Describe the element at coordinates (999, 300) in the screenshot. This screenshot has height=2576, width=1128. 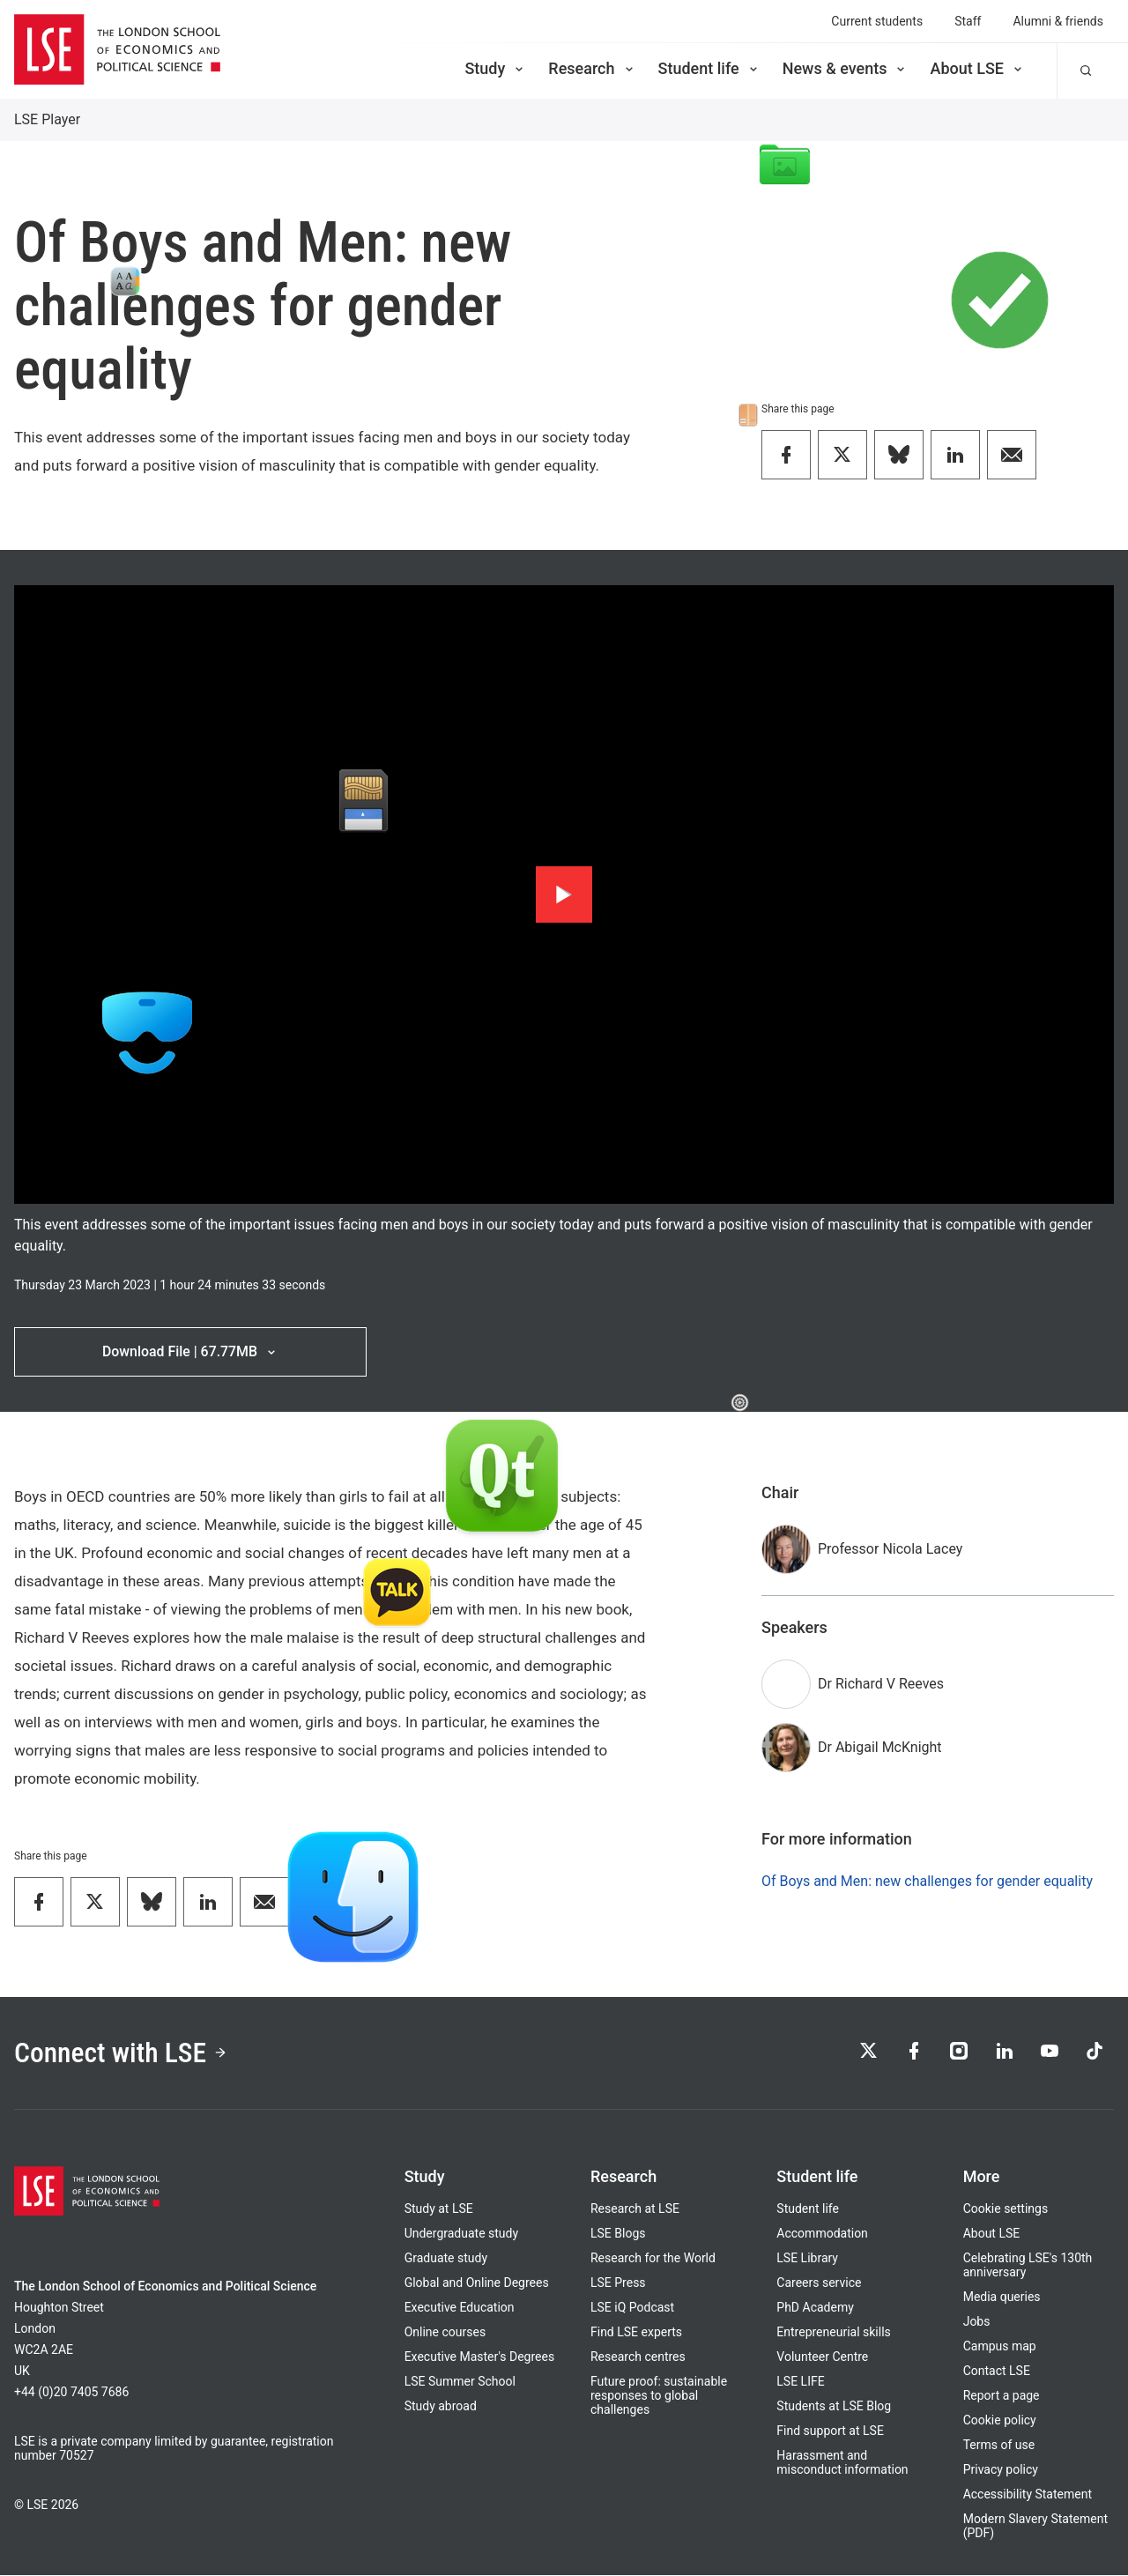
I see `indicates a default or selected item` at that location.